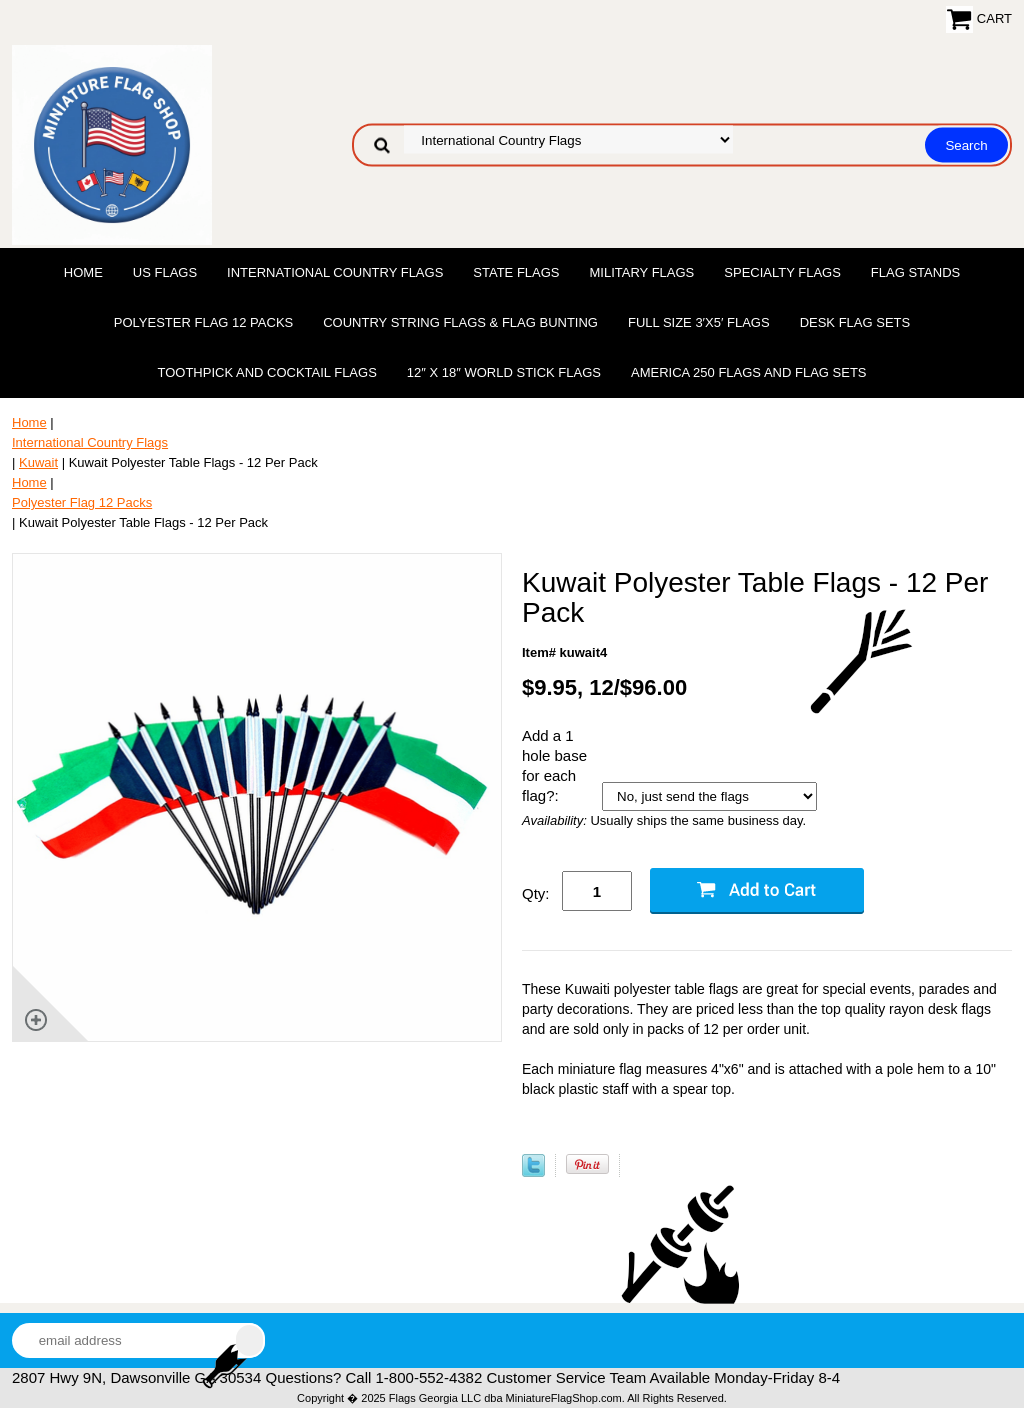 The width and height of the screenshot is (1024, 1408). What do you see at coordinates (679, 1244) in the screenshot?
I see `roast marshmallows over a campfire` at bounding box center [679, 1244].